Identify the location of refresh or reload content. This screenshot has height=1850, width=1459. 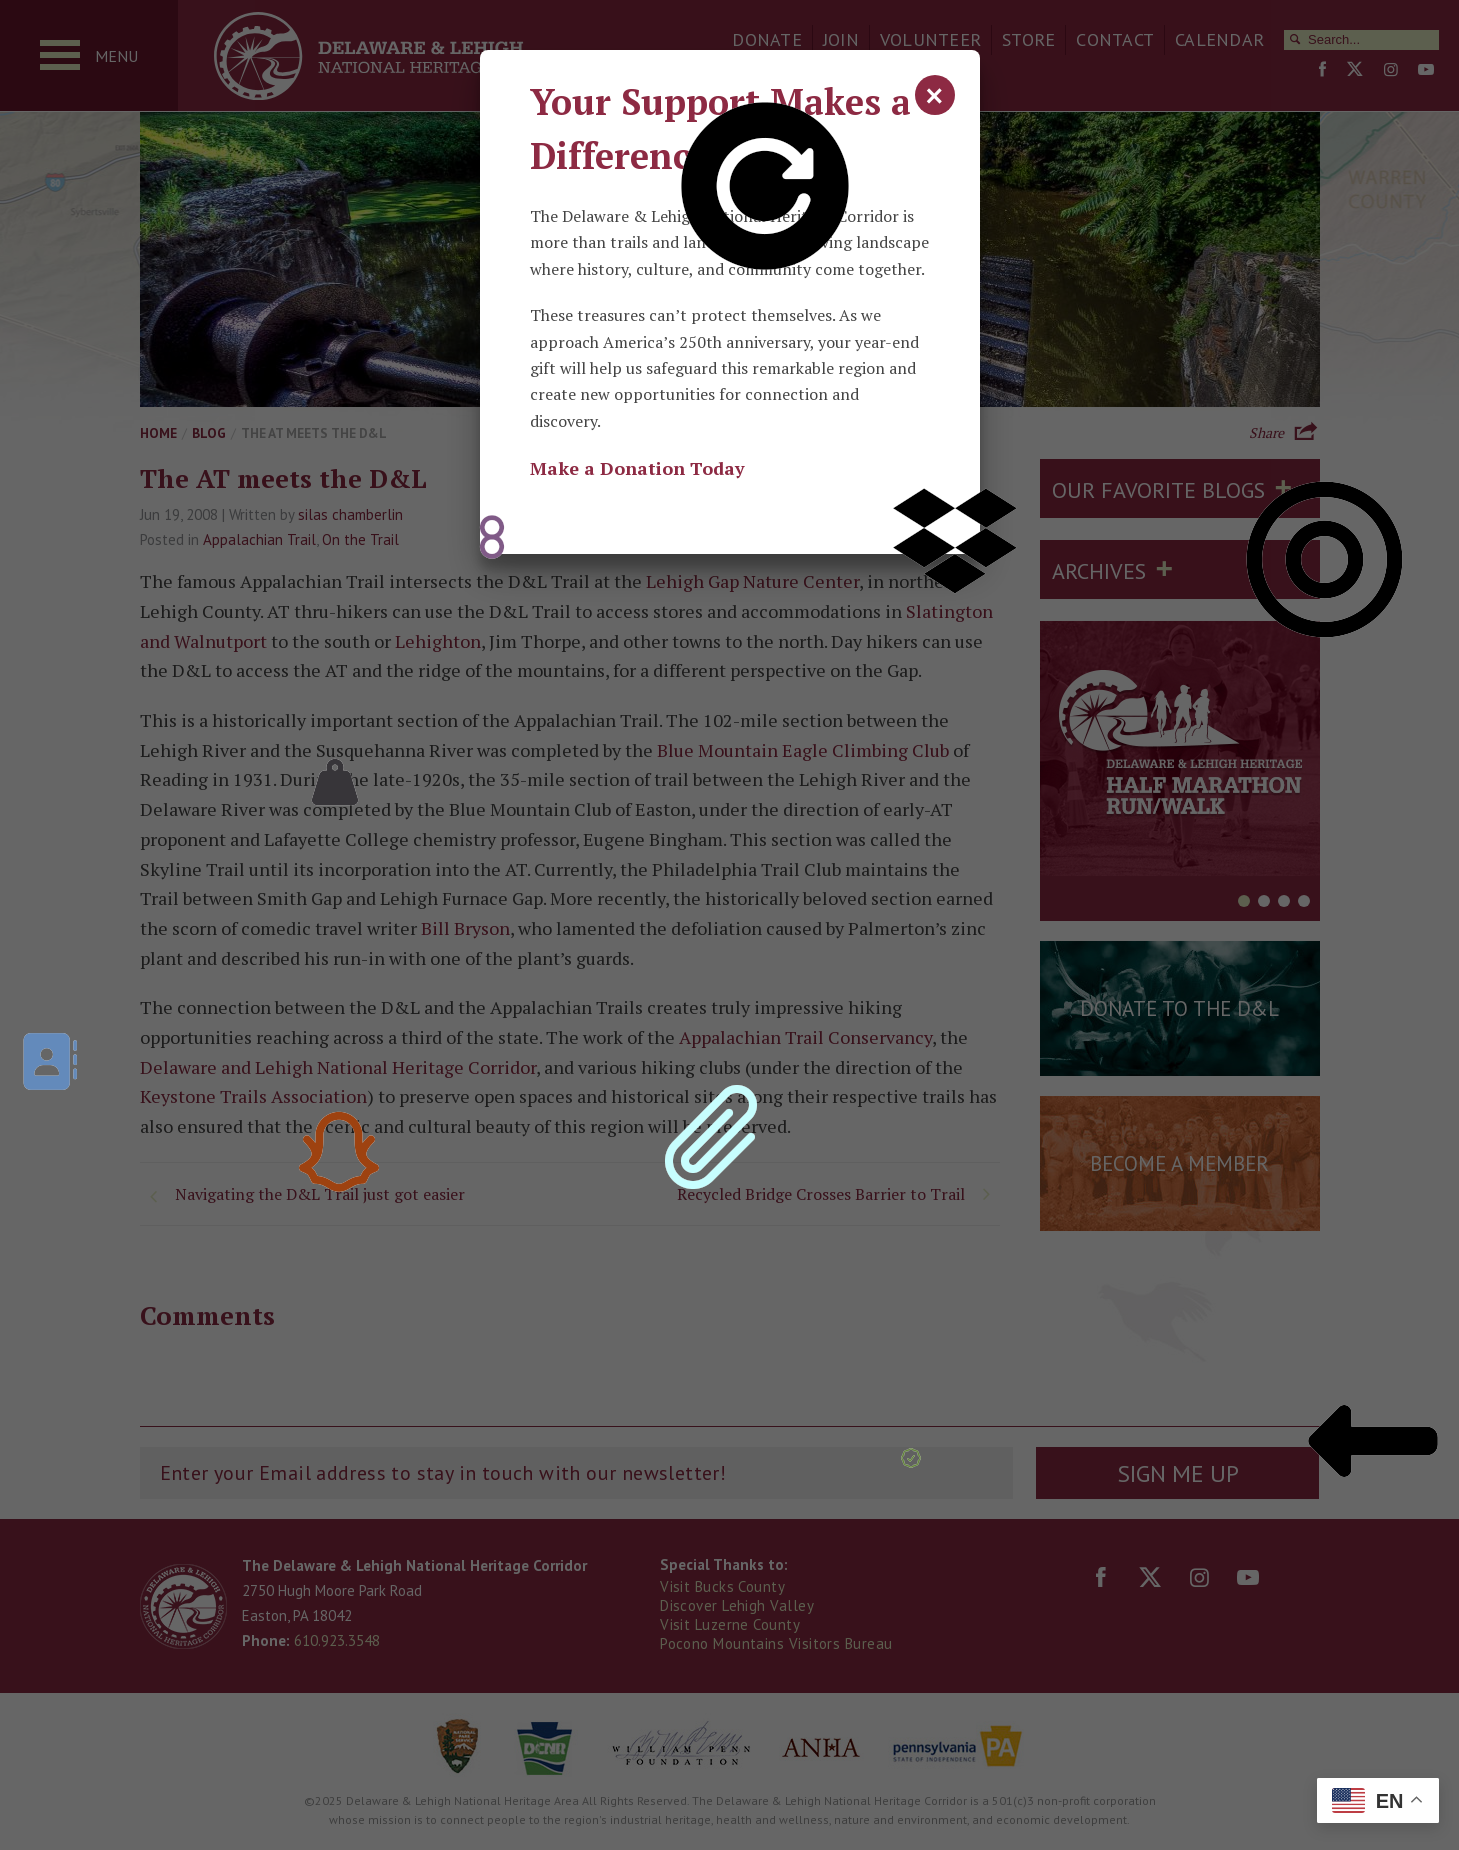
(765, 186).